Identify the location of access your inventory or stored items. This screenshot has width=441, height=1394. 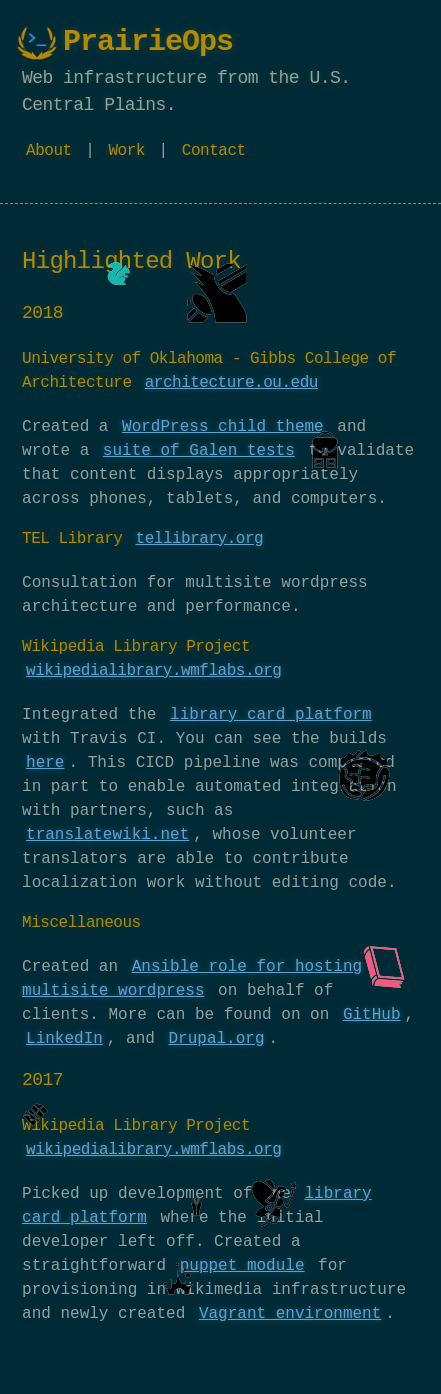
(325, 450).